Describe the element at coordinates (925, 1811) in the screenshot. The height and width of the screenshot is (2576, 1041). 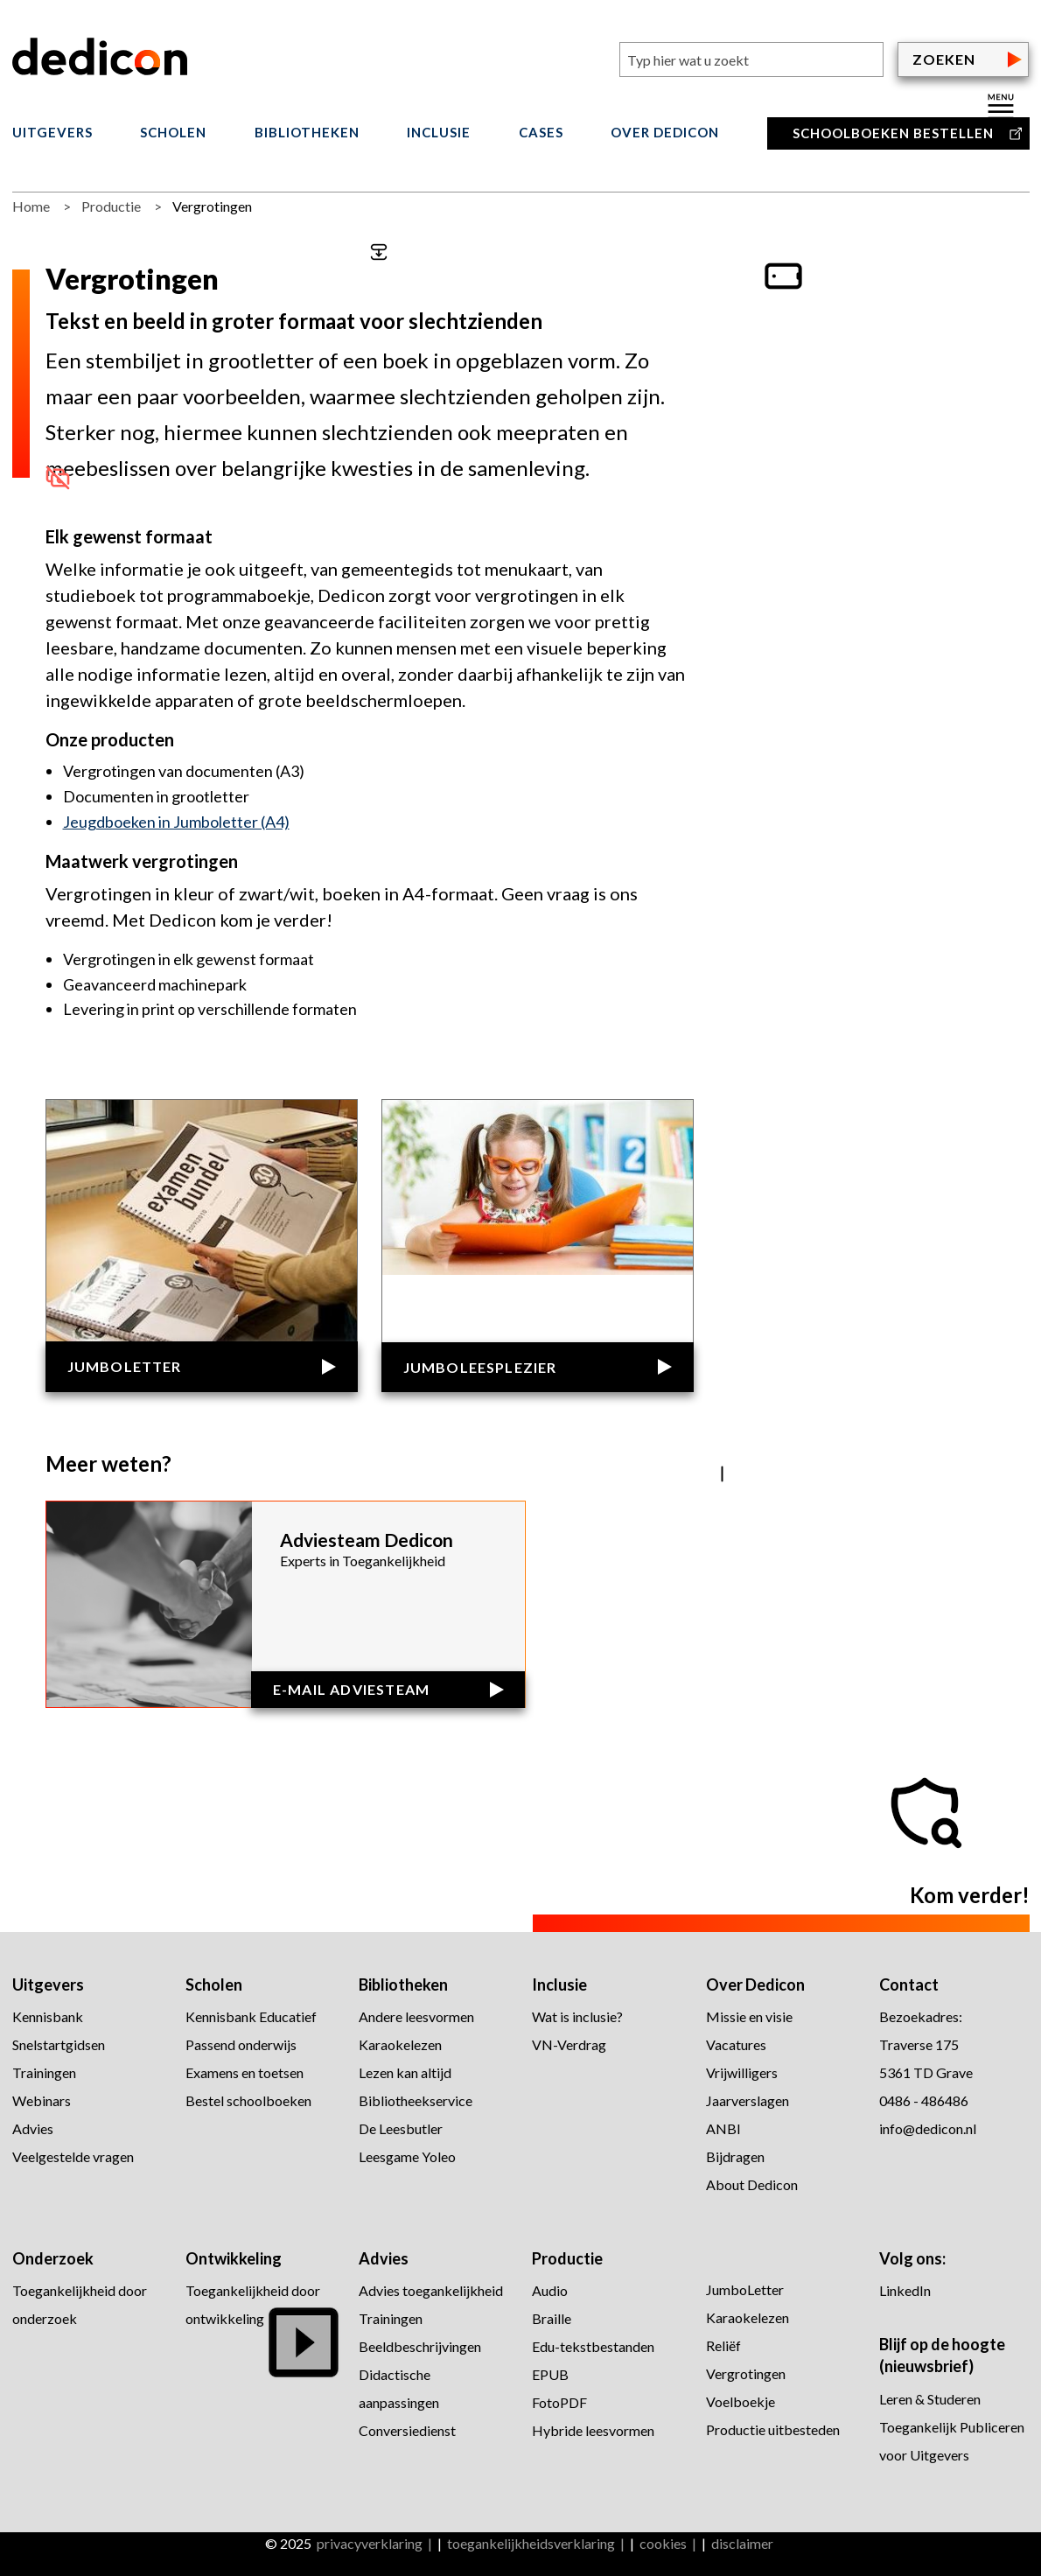
I see `search security settings` at that location.